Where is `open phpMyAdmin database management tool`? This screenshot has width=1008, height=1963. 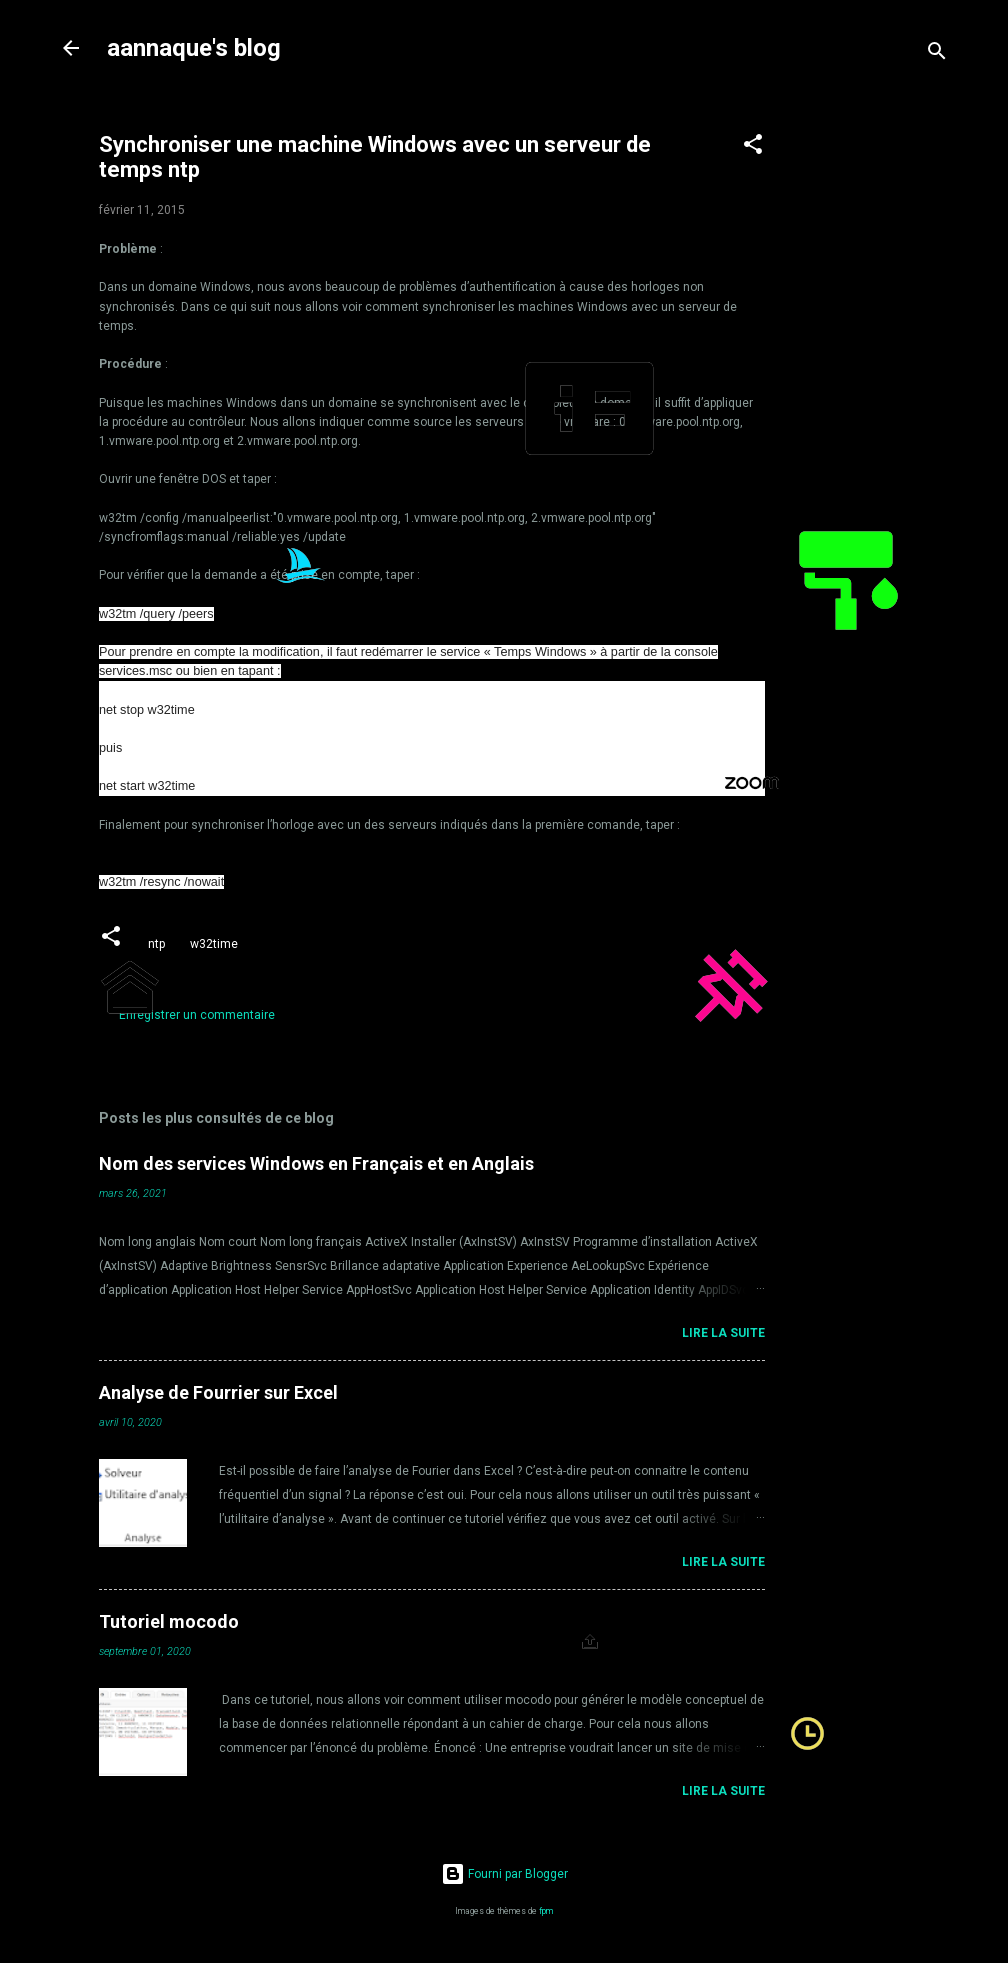
open phpMyAdmin database management tool is located at coordinates (300, 565).